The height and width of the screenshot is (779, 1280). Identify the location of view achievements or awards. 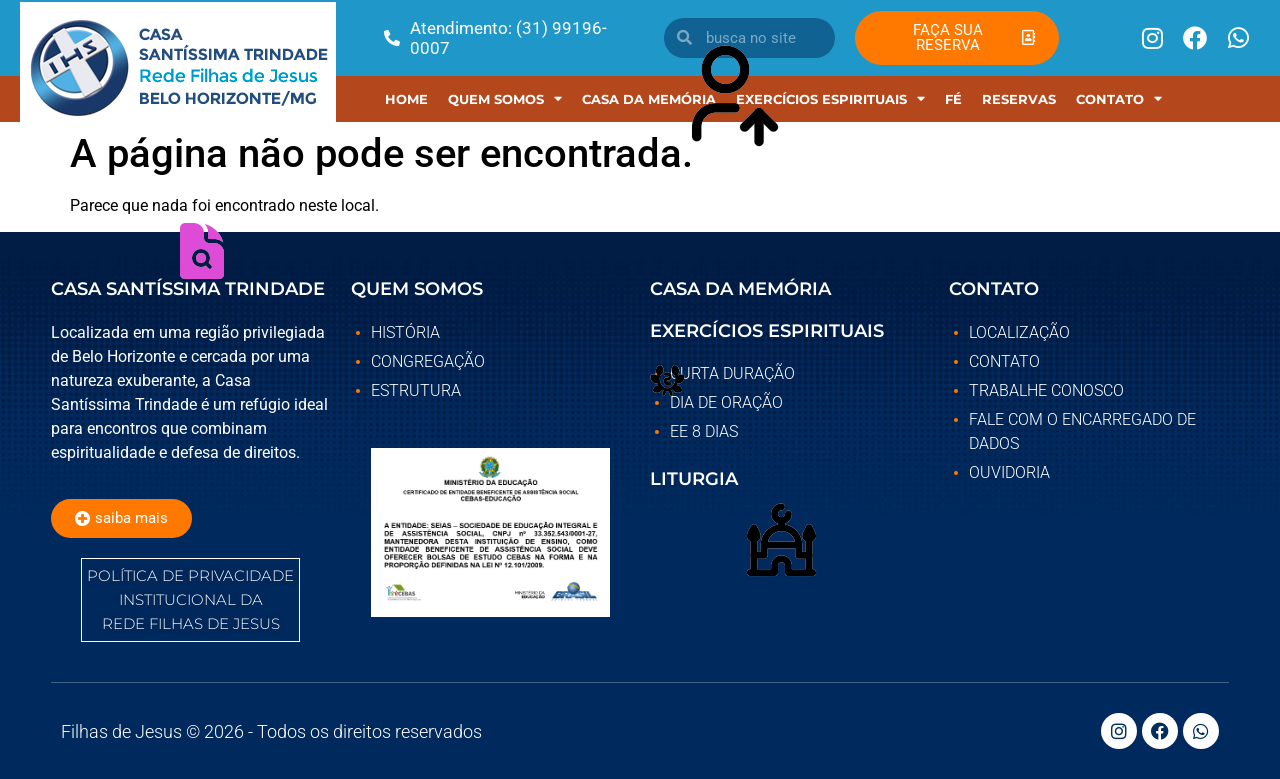
(667, 380).